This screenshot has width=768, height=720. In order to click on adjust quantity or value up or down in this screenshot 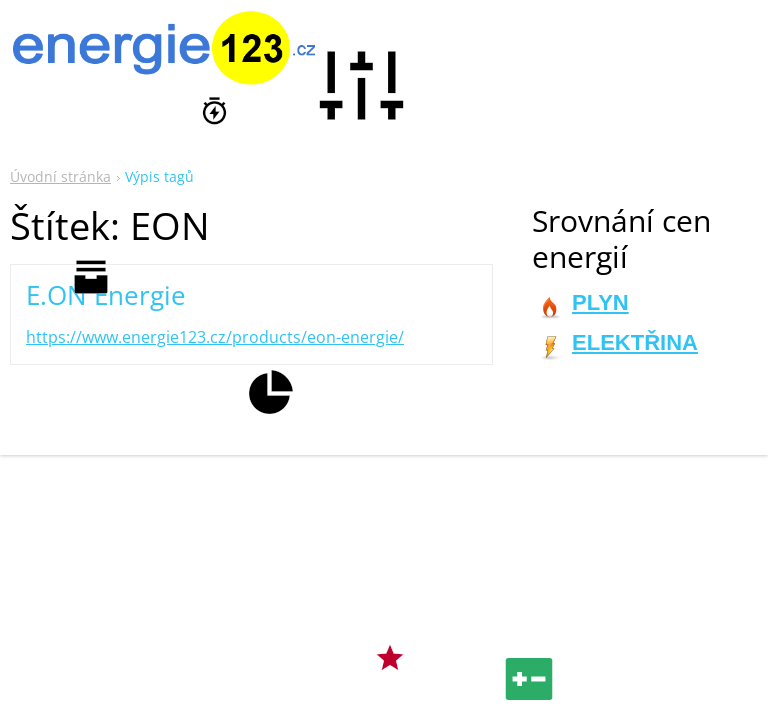, I will do `click(529, 679)`.